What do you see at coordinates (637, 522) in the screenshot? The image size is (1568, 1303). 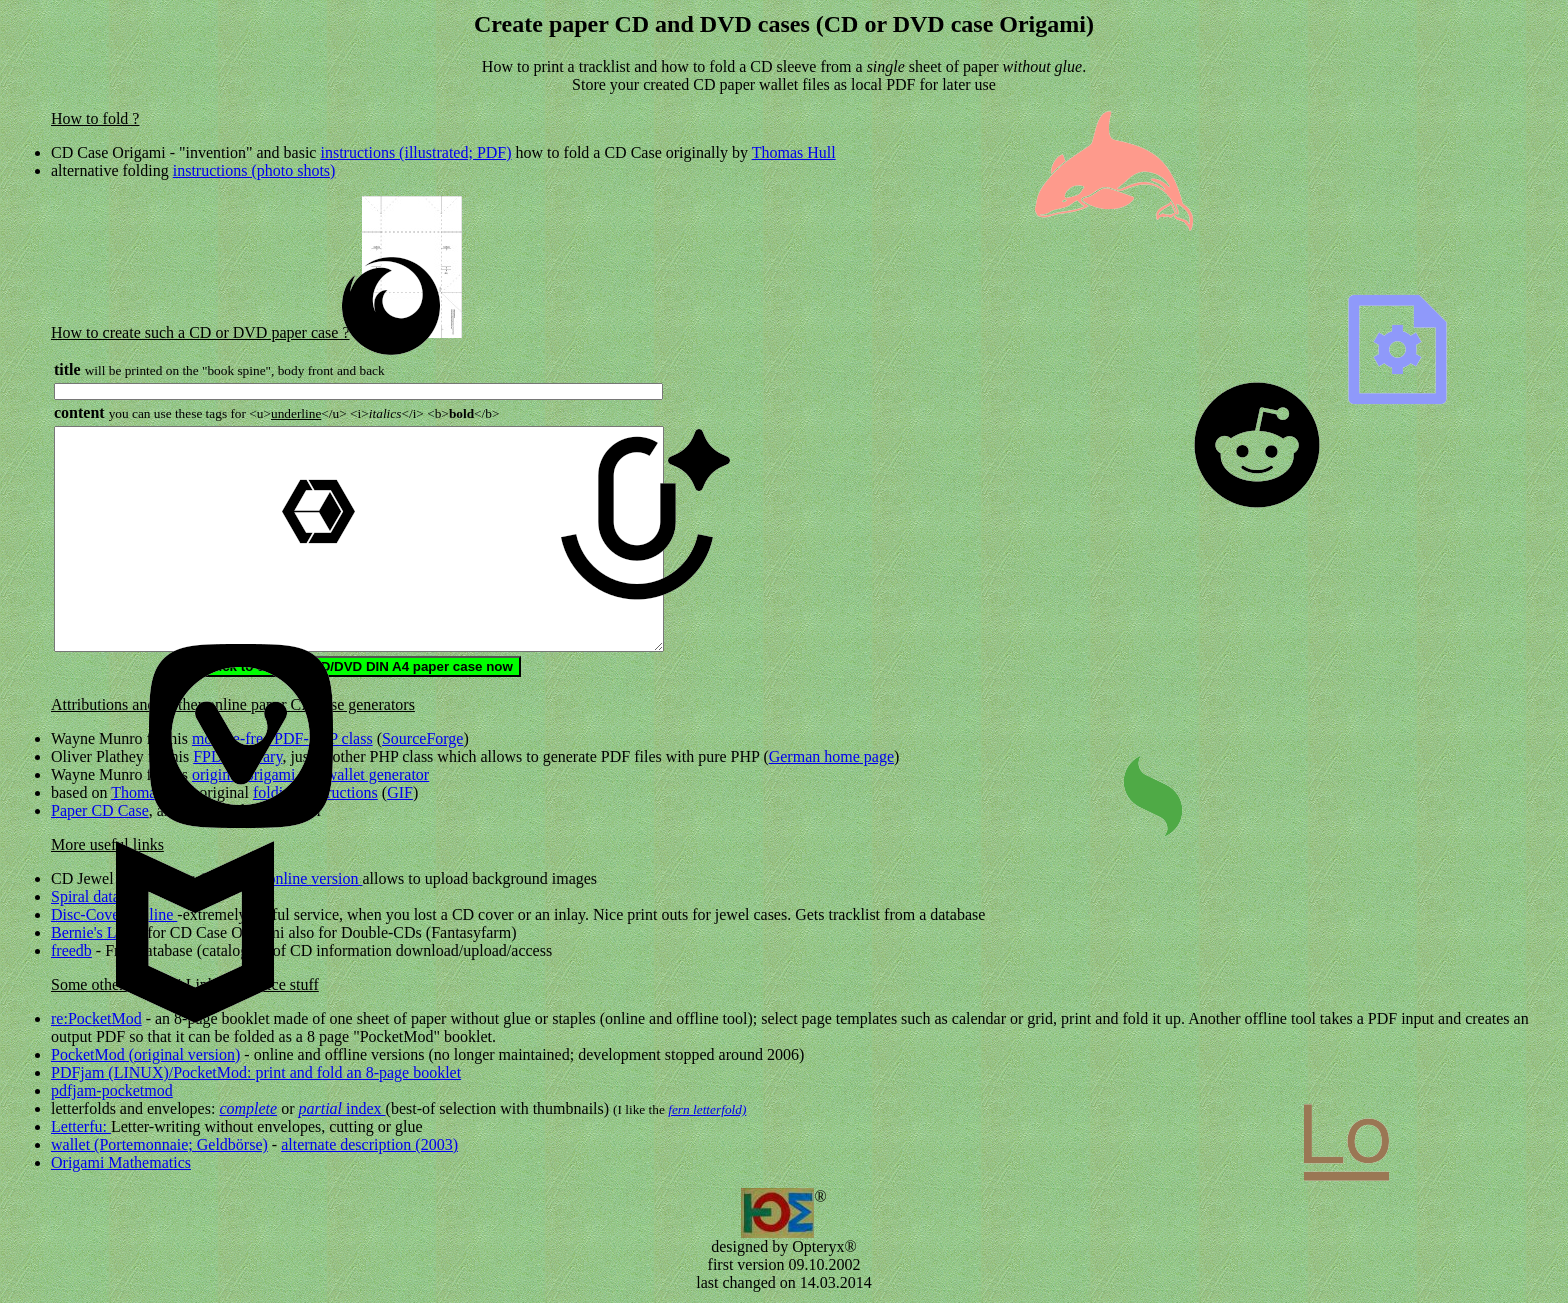 I see `activate AI-powered voice input` at bounding box center [637, 522].